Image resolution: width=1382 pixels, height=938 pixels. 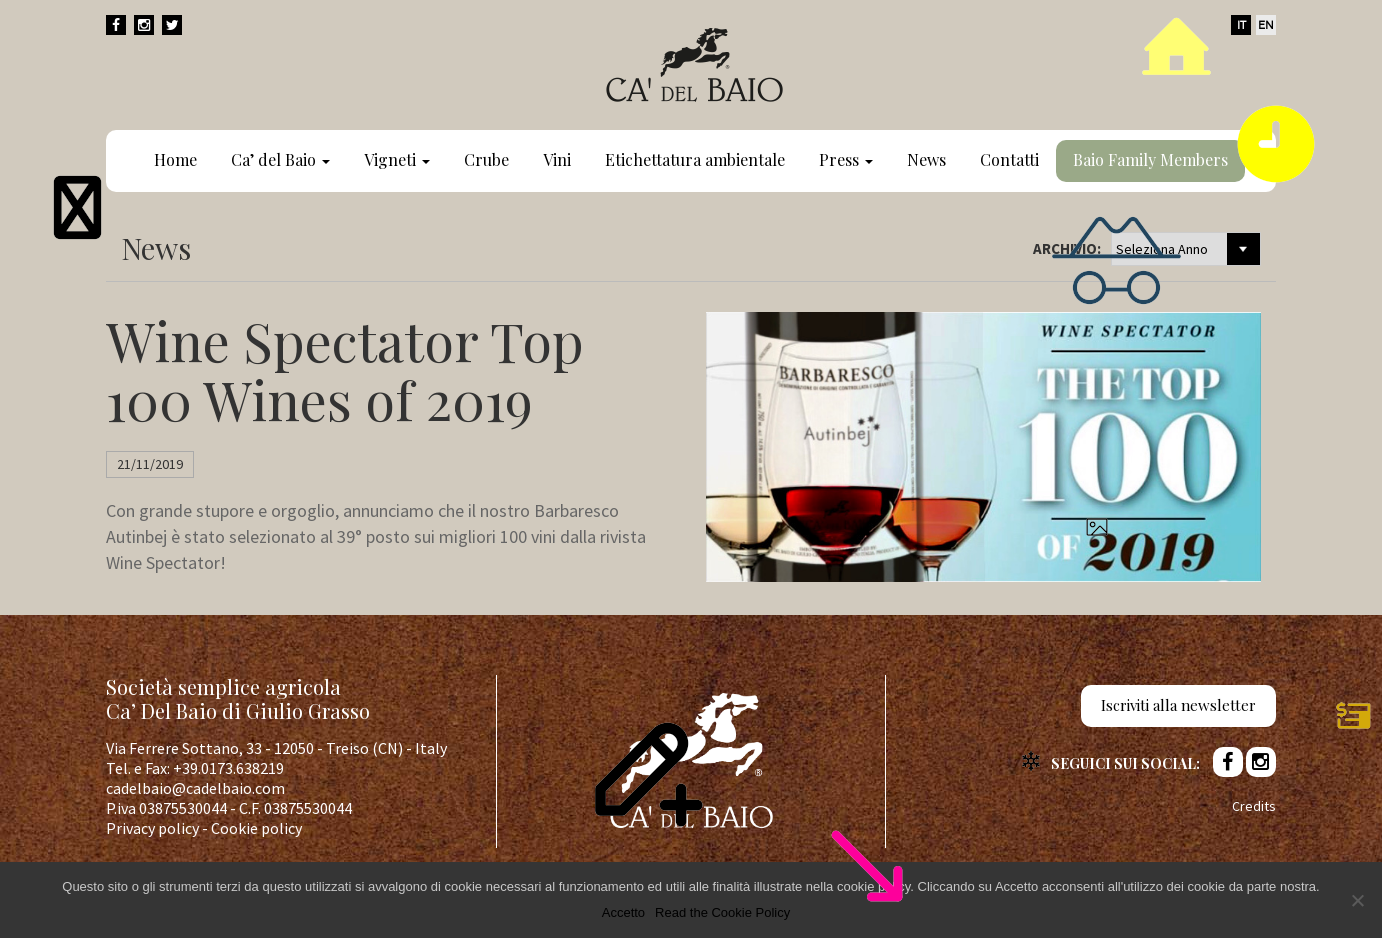 What do you see at coordinates (1176, 47) in the screenshot?
I see `navigate to home screen` at bounding box center [1176, 47].